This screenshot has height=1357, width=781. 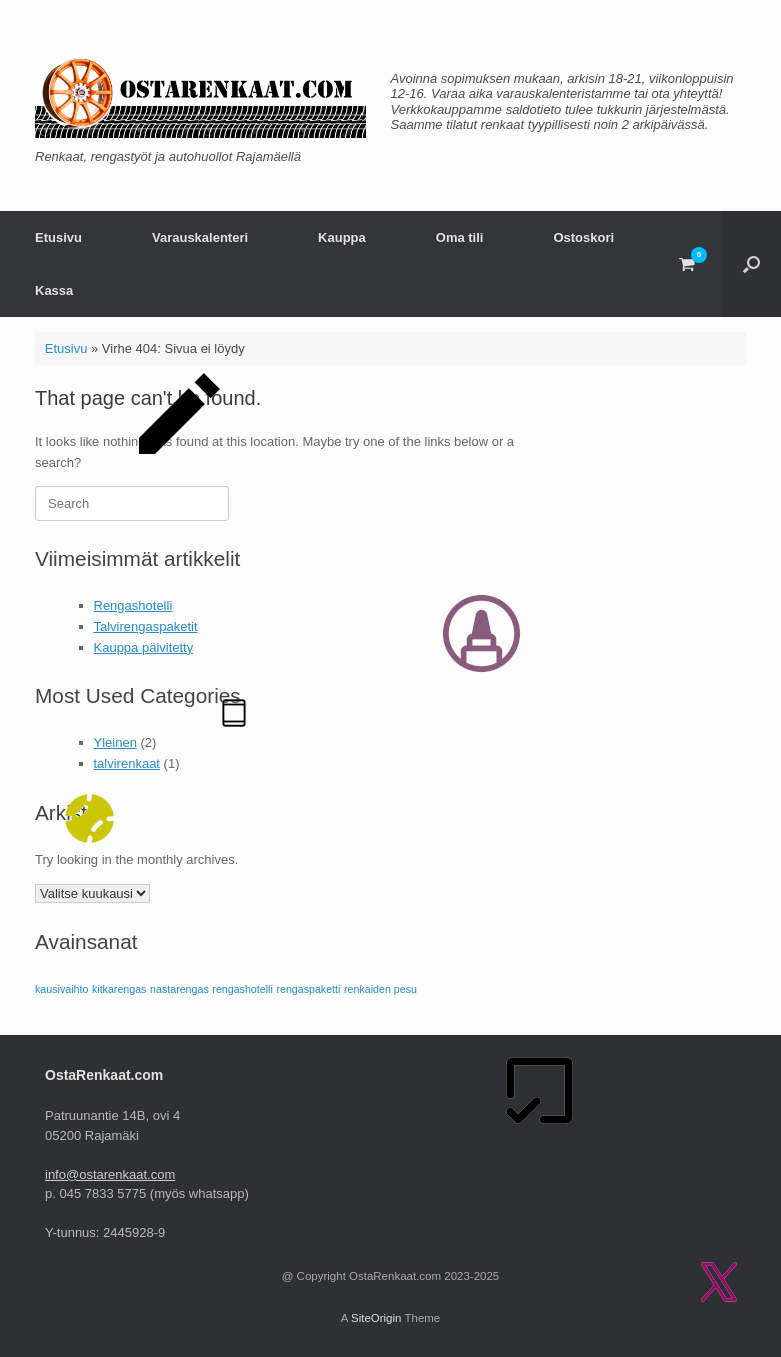 What do you see at coordinates (481, 633) in the screenshot?
I see `marker or highlighter tool` at bounding box center [481, 633].